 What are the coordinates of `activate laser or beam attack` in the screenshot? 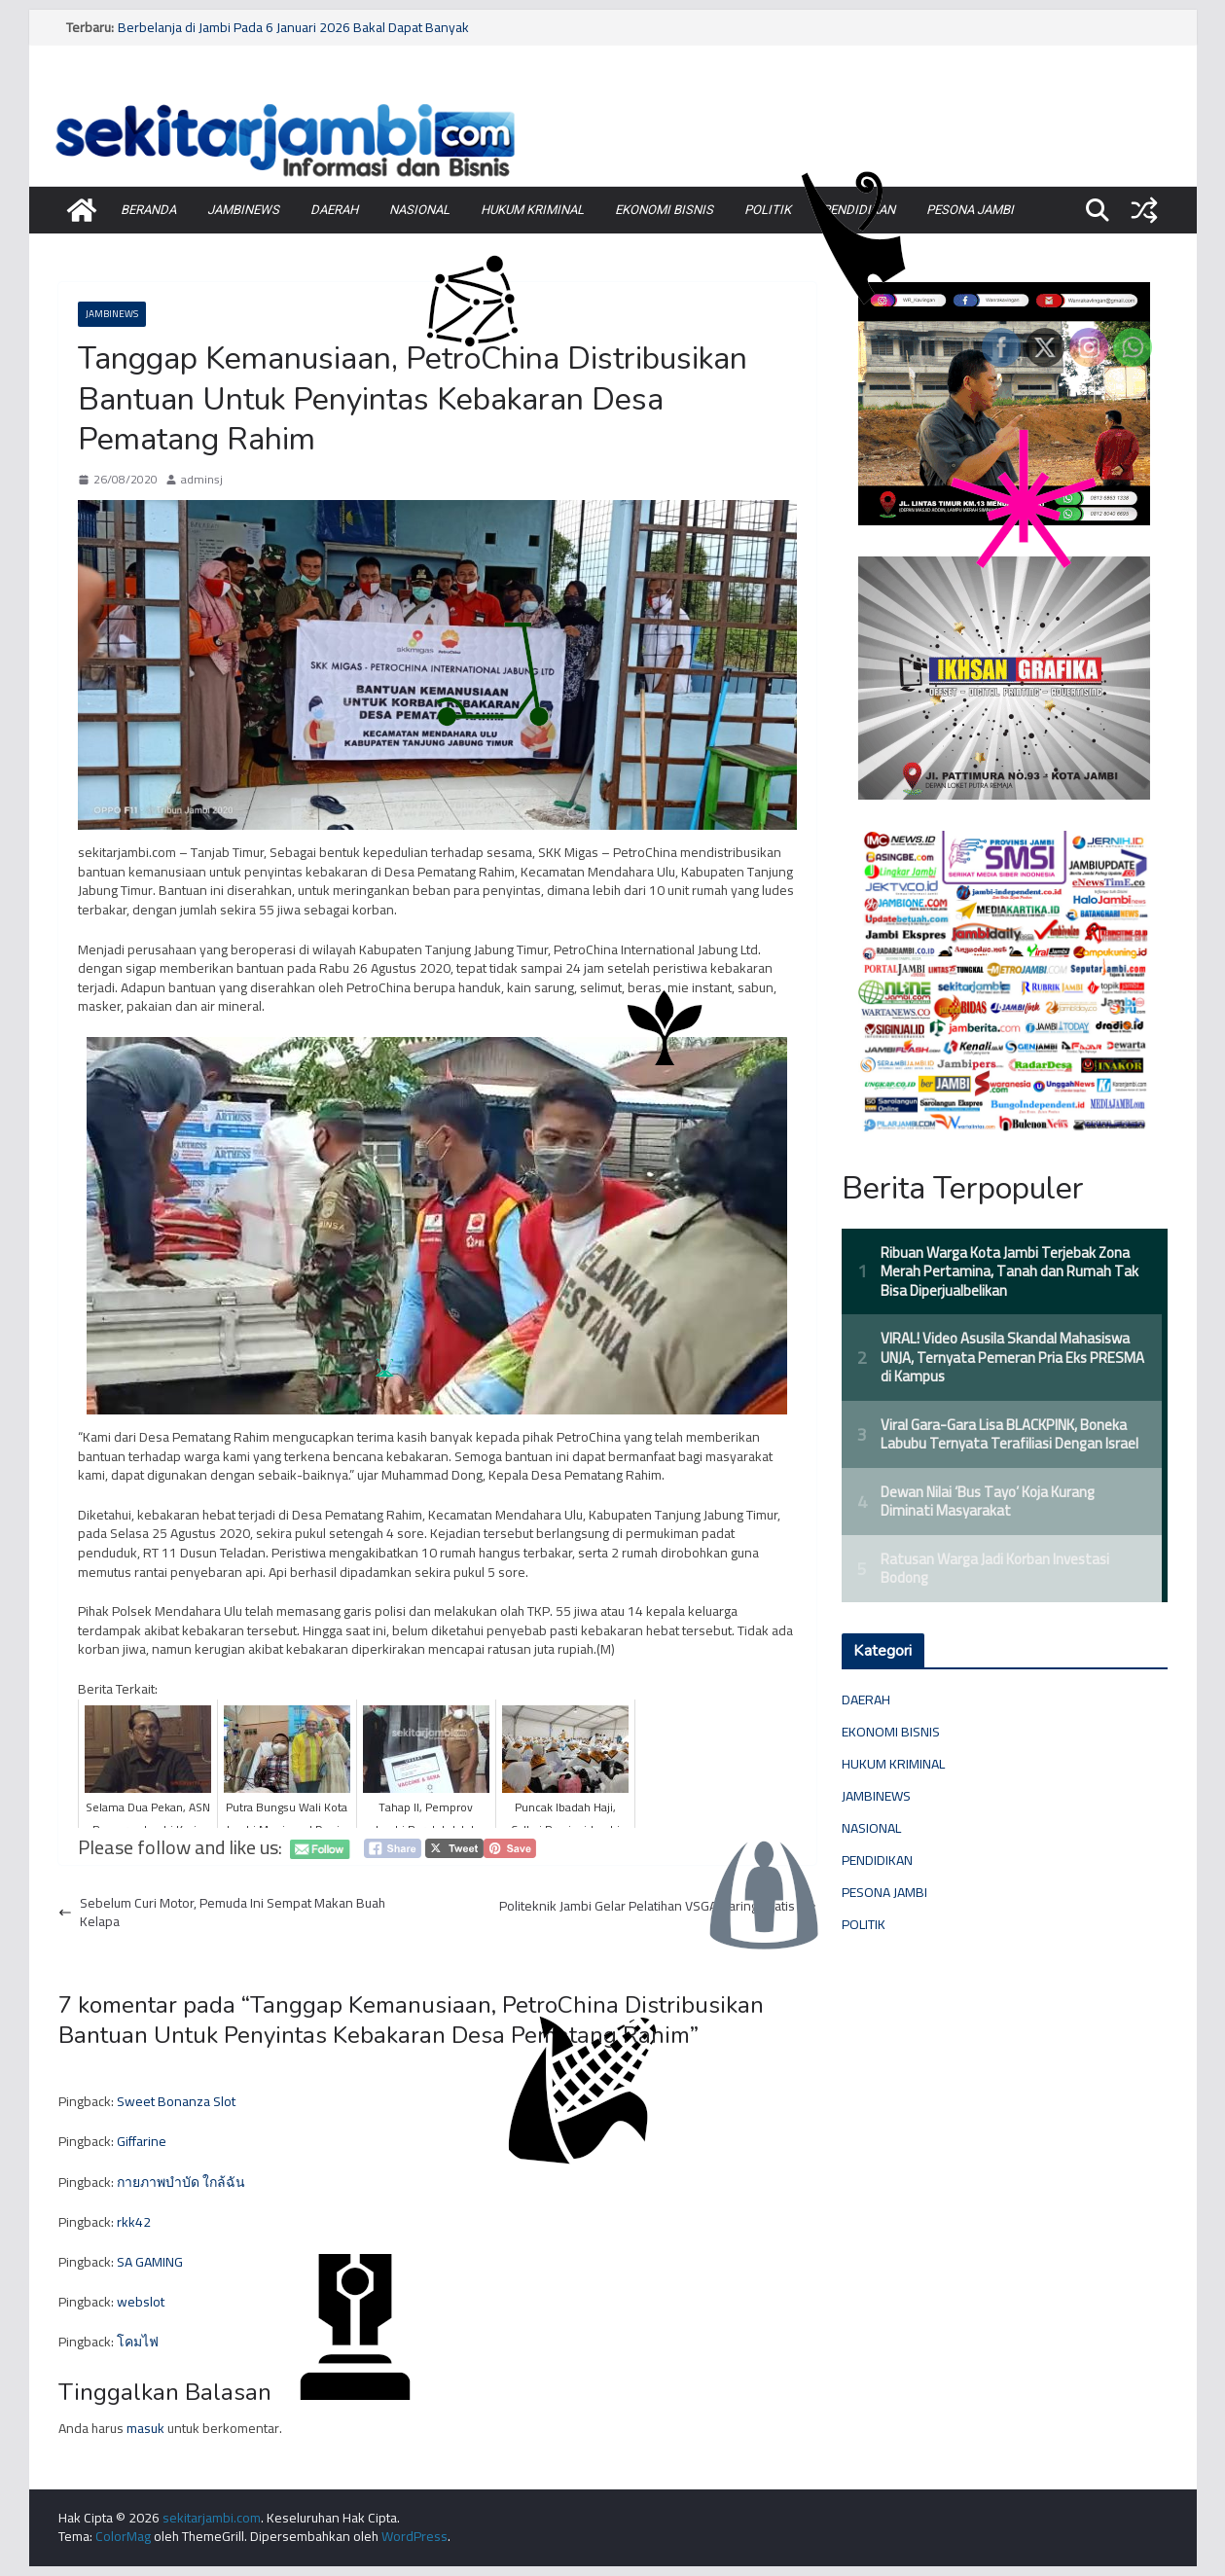 It's located at (1024, 499).